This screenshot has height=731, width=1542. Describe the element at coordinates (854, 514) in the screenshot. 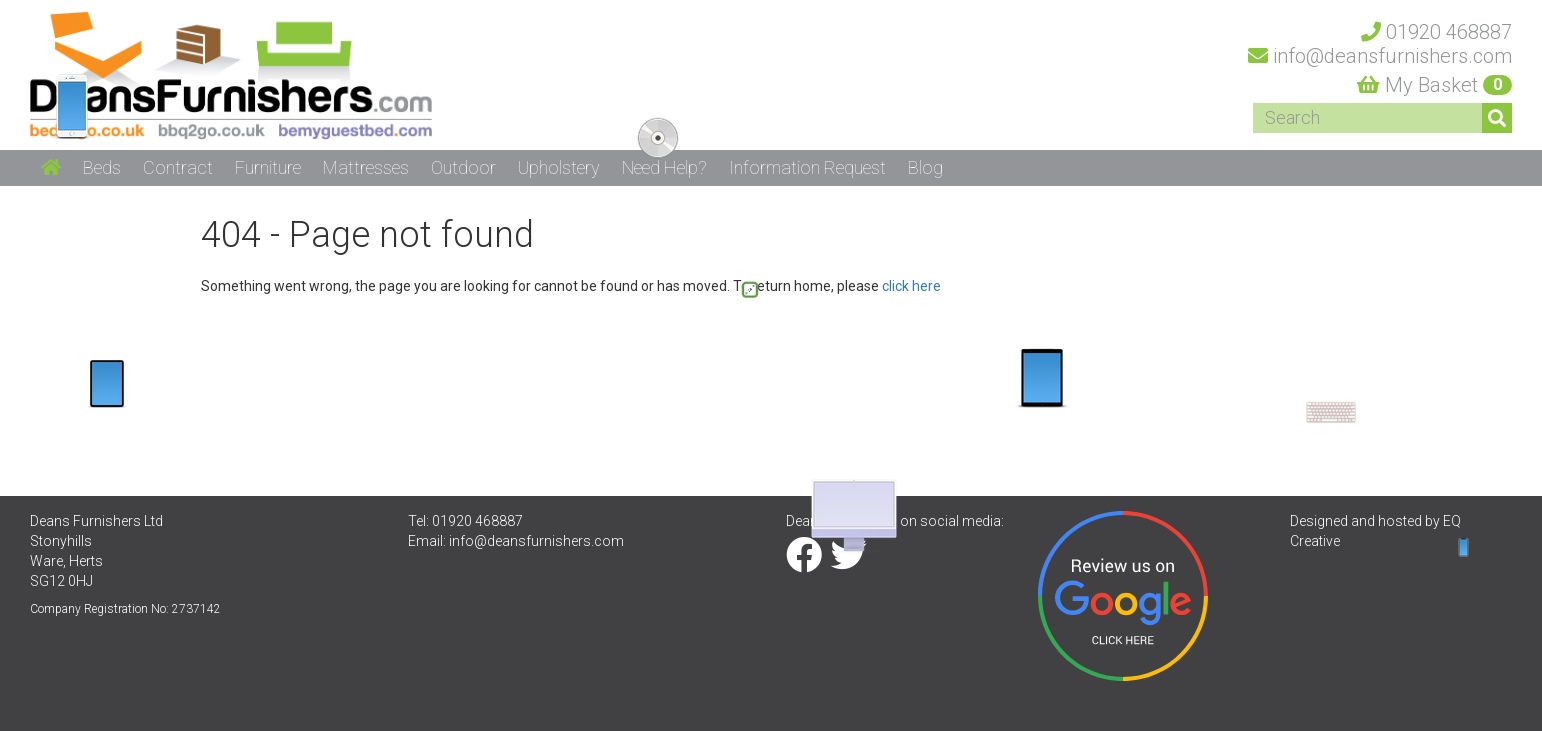

I see `represents a connected iMac device` at that location.